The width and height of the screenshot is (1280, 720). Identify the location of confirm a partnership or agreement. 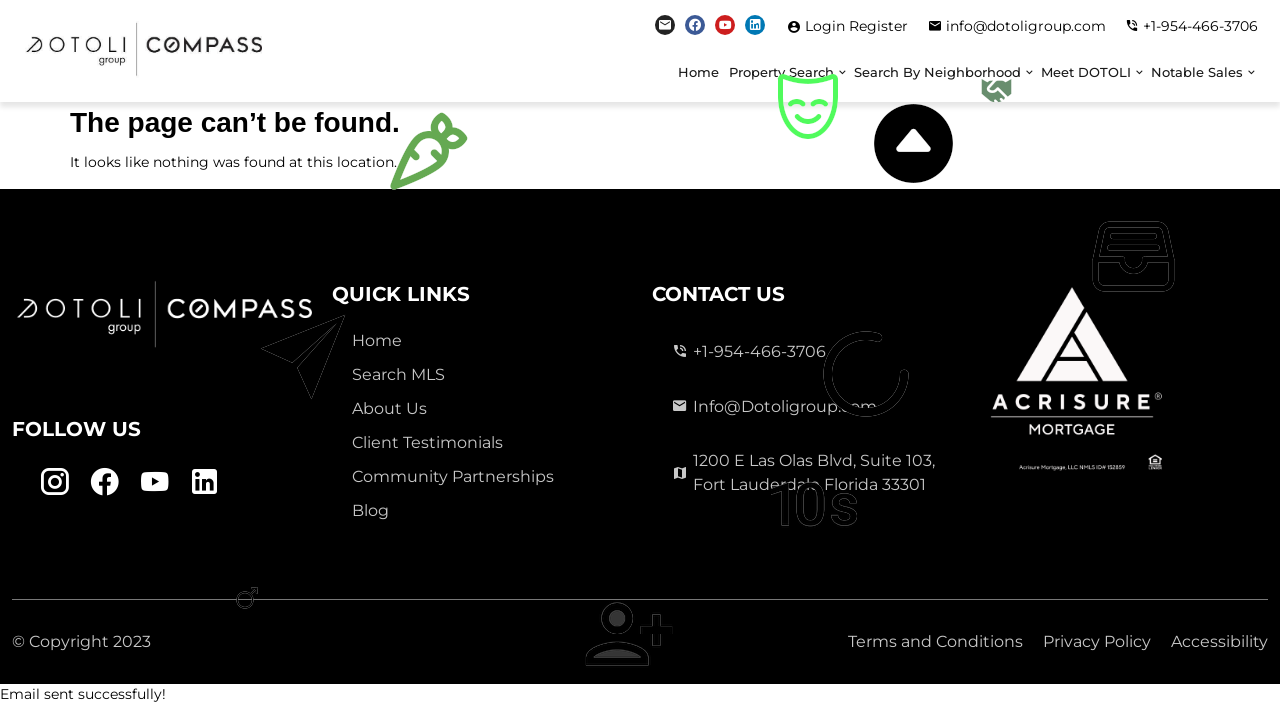
(996, 90).